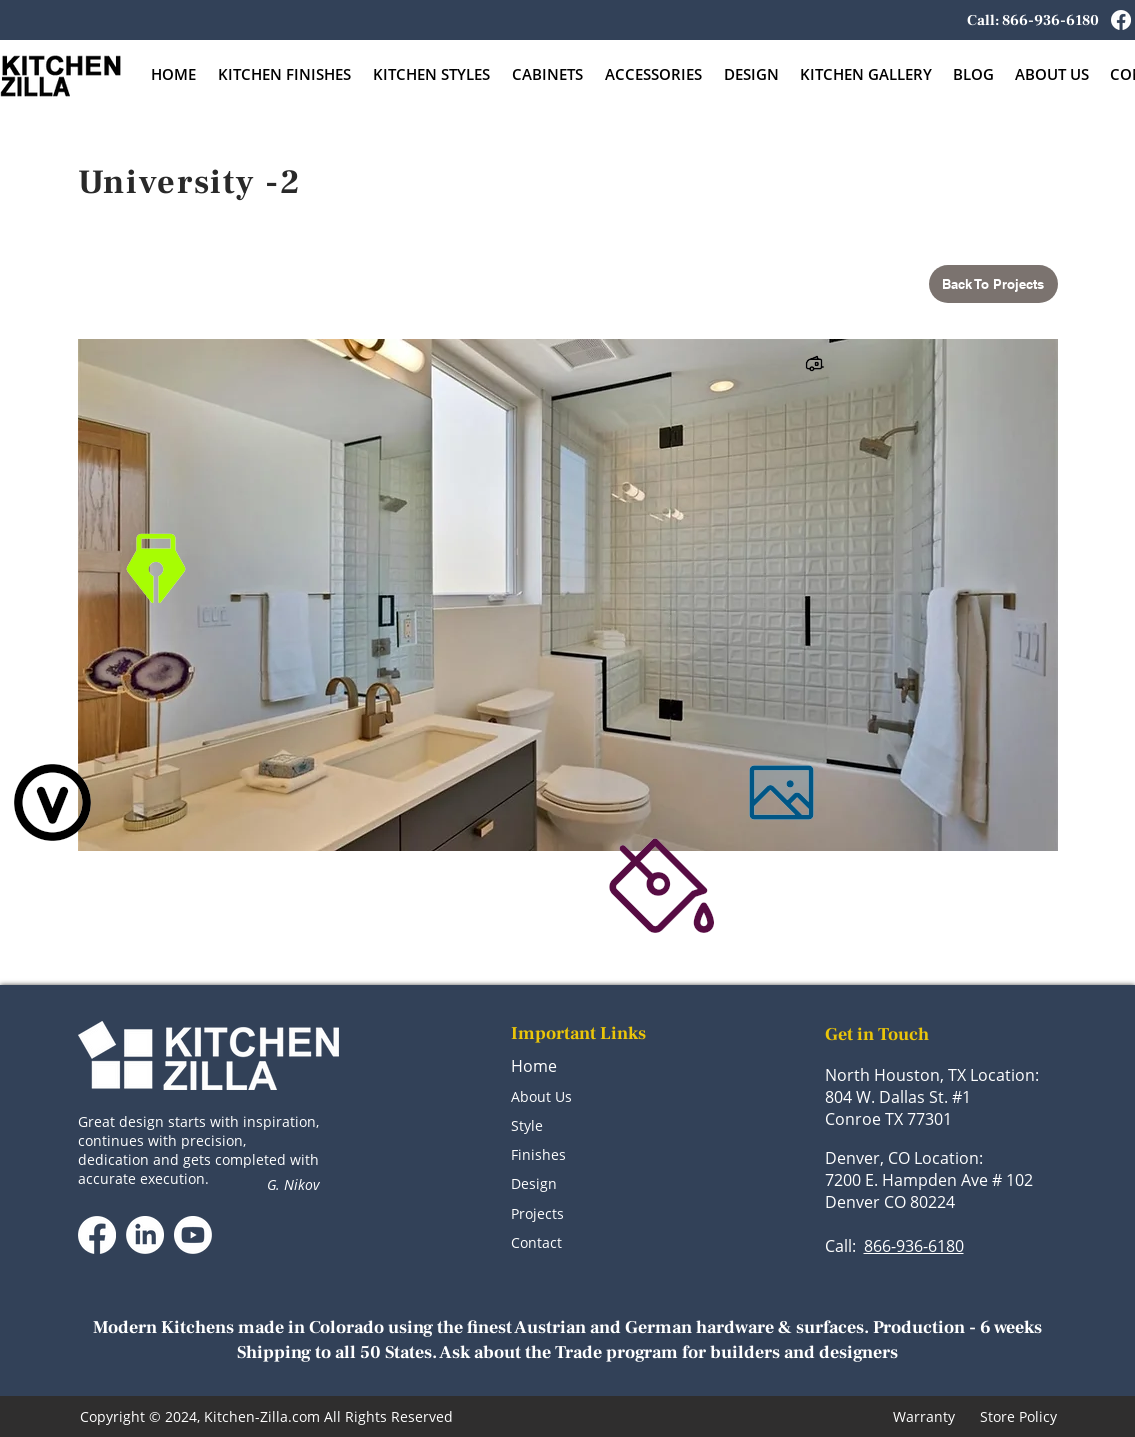 This screenshot has width=1135, height=1437. What do you see at coordinates (781, 792) in the screenshot?
I see `view or open an image file` at bounding box center [781, 792].